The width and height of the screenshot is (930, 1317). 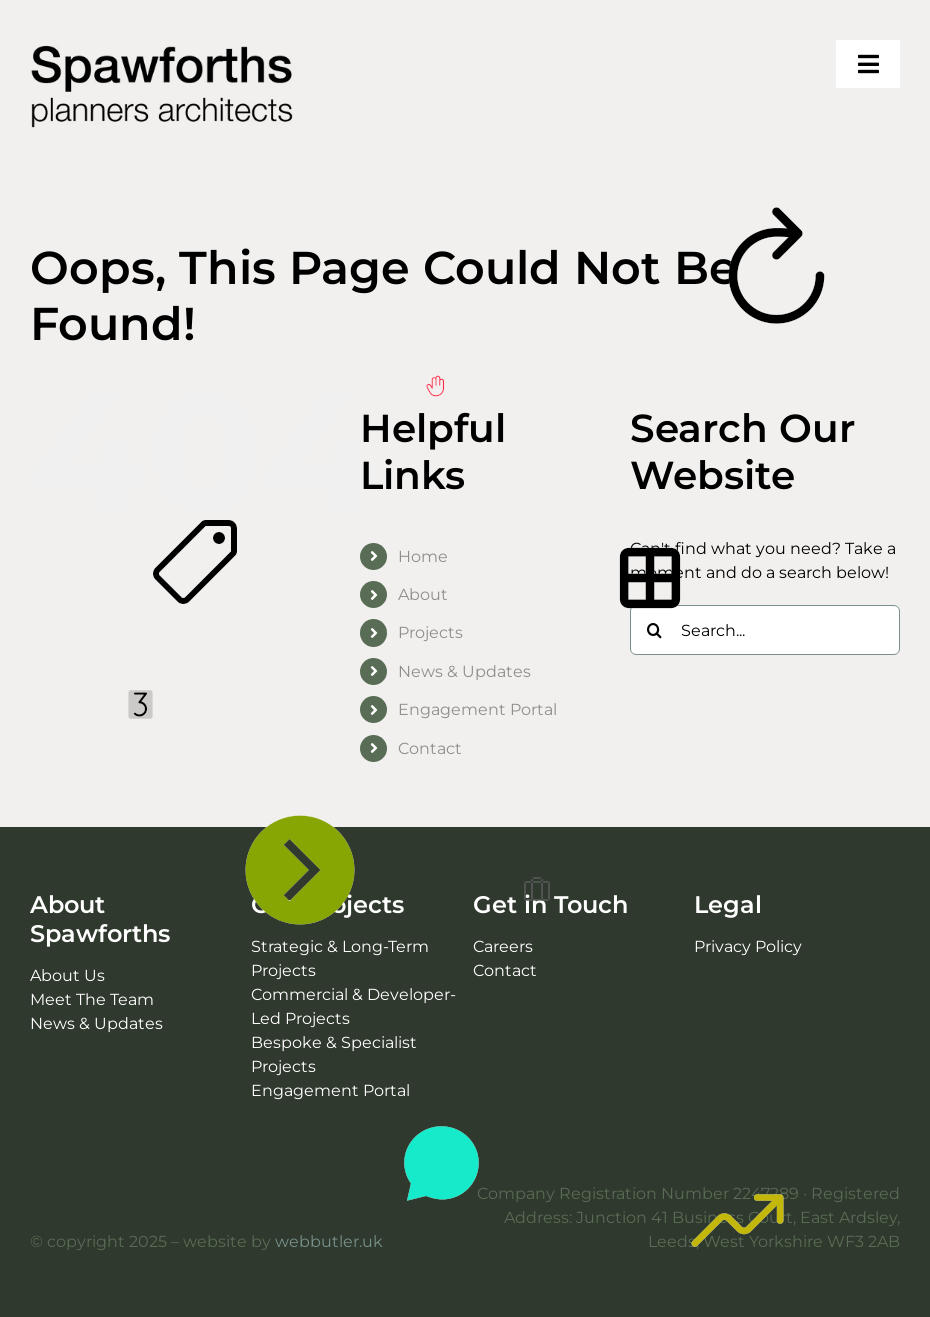 What do you see at coordinates (300, 870) in the screenshot?
I see `go to the next item or page` at bounding box center [300, 870].